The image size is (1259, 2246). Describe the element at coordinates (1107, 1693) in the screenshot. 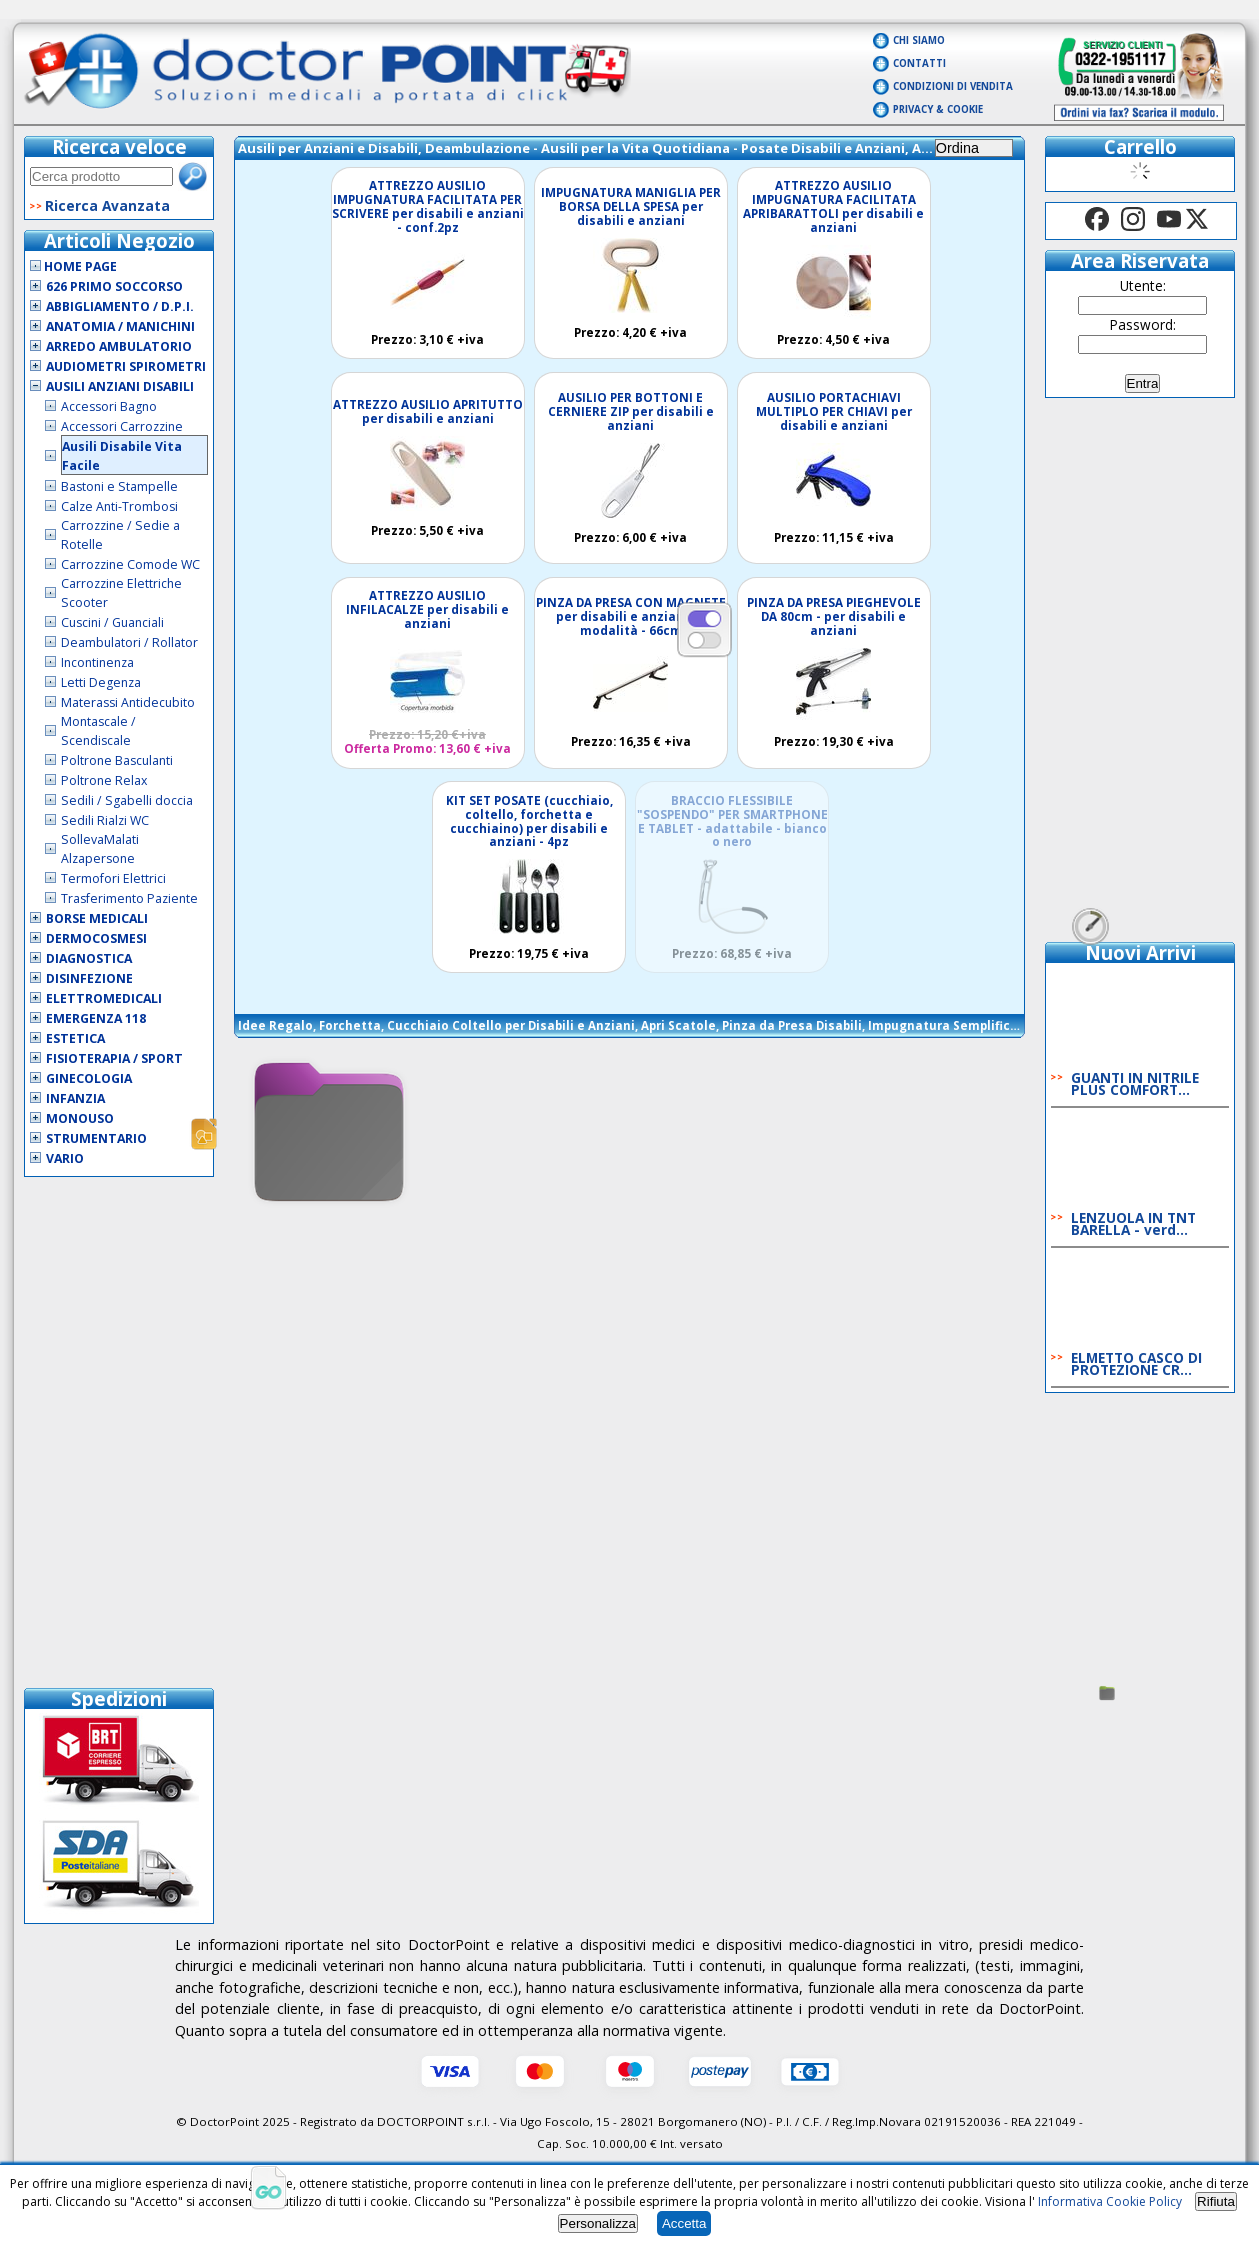

I see `open folder to view contents` at that location.